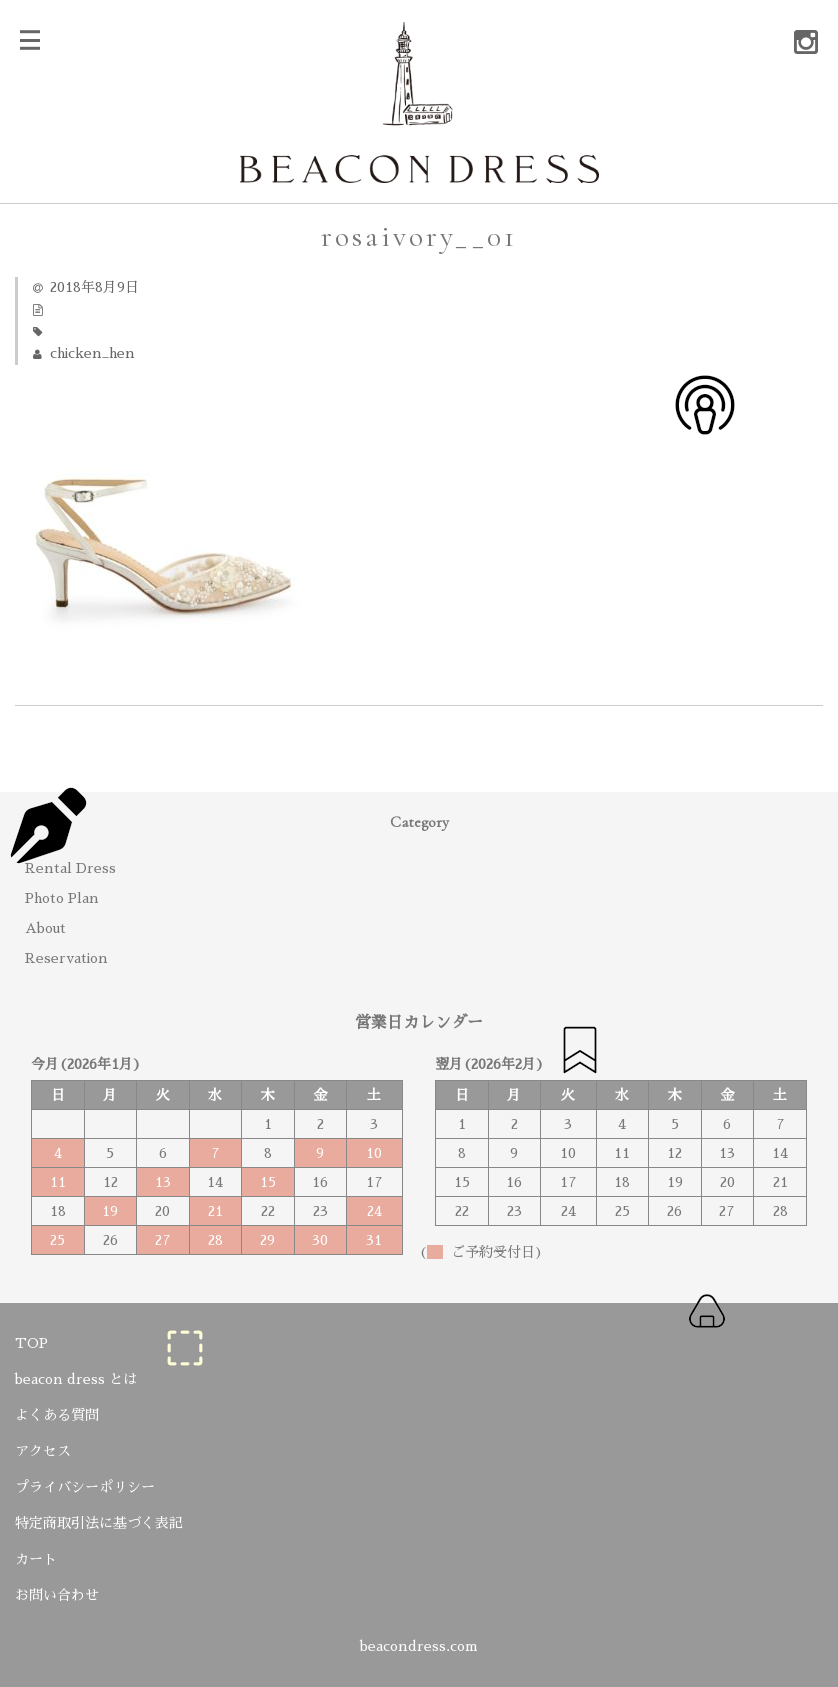 This screenshot has width=838, height=1687. I want to click on make a selection on the canvas, so click(185, 1348).